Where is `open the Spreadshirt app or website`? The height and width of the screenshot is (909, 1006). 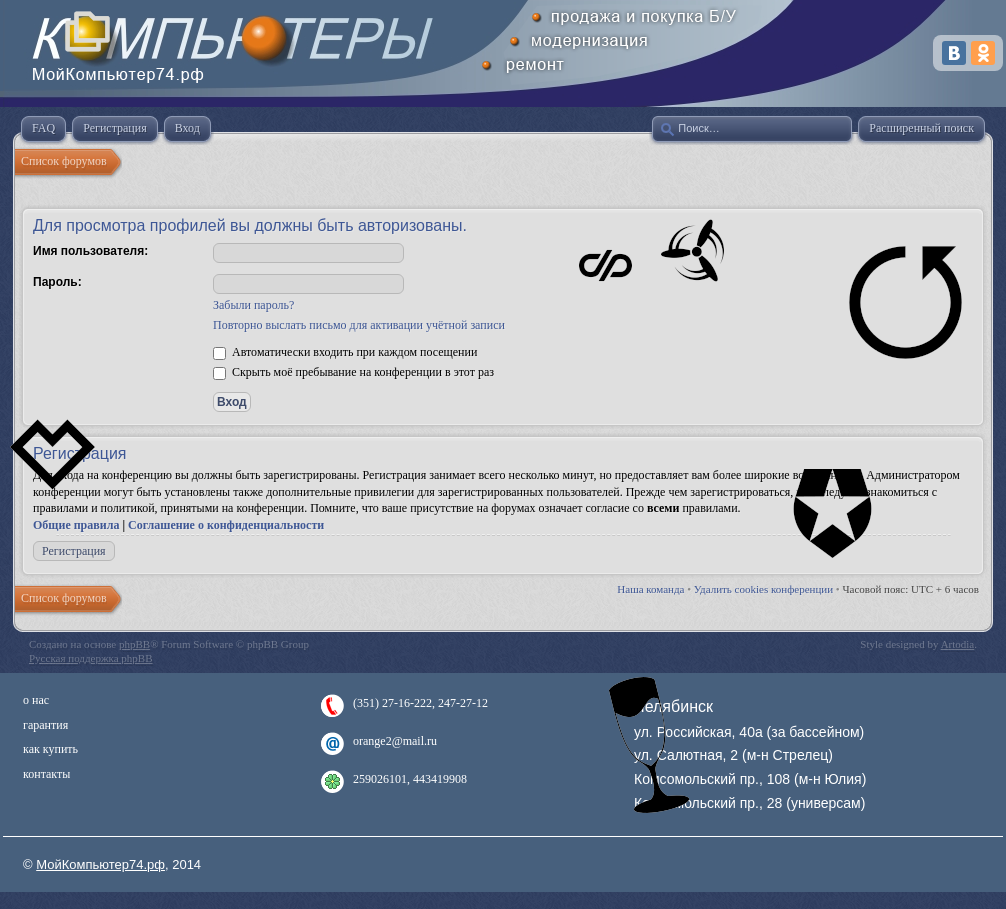 open the Spreadshirt app or website is located at coordinates (52, 454).